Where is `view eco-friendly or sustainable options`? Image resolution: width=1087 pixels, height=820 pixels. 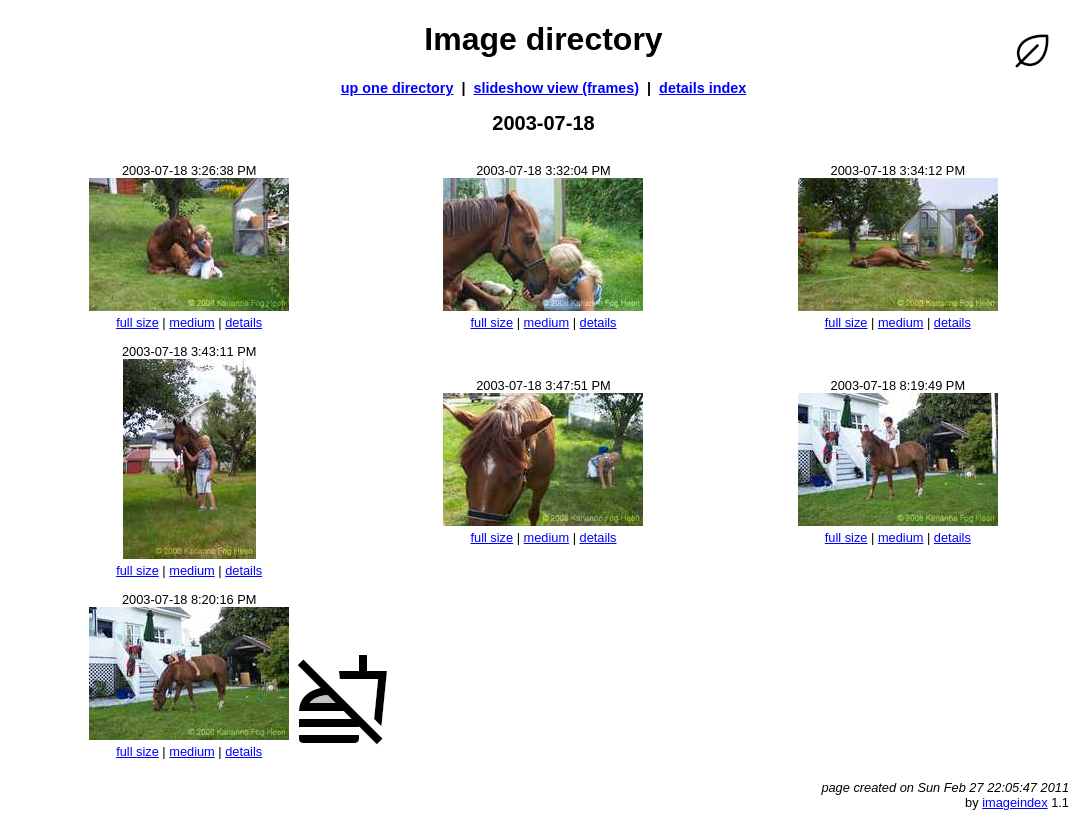
view eco-friendly or sustainable options is located at coordinates (1032, 51).